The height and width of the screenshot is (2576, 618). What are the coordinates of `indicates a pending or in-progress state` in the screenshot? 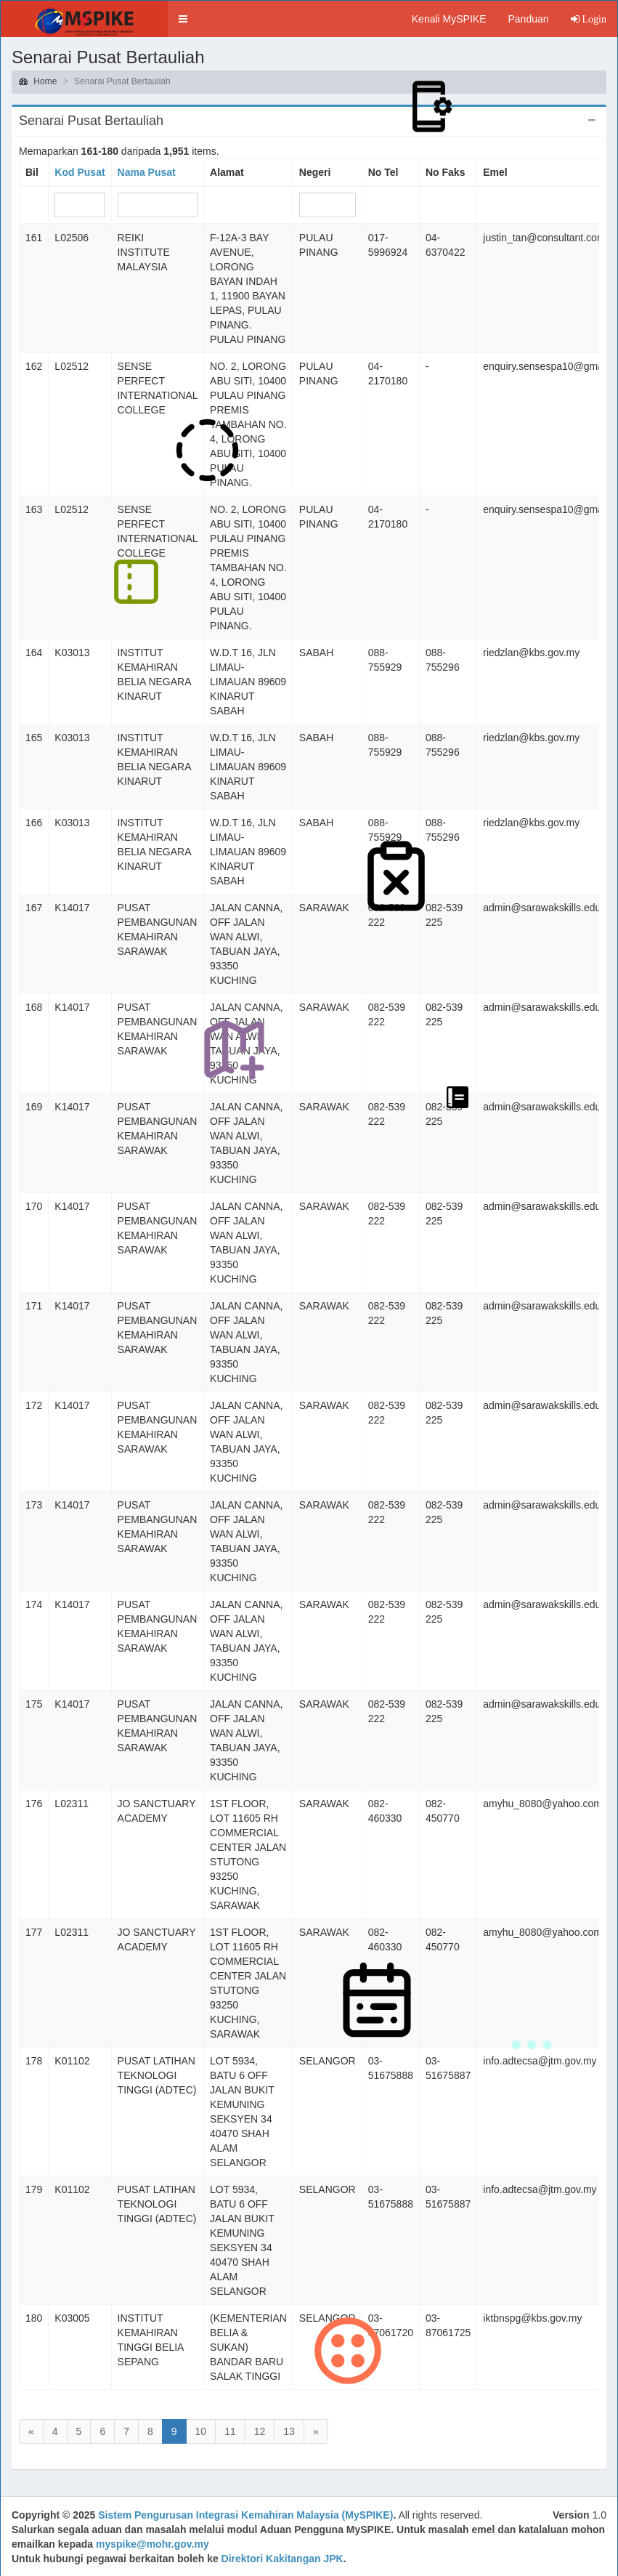 It's located at (207, 450).